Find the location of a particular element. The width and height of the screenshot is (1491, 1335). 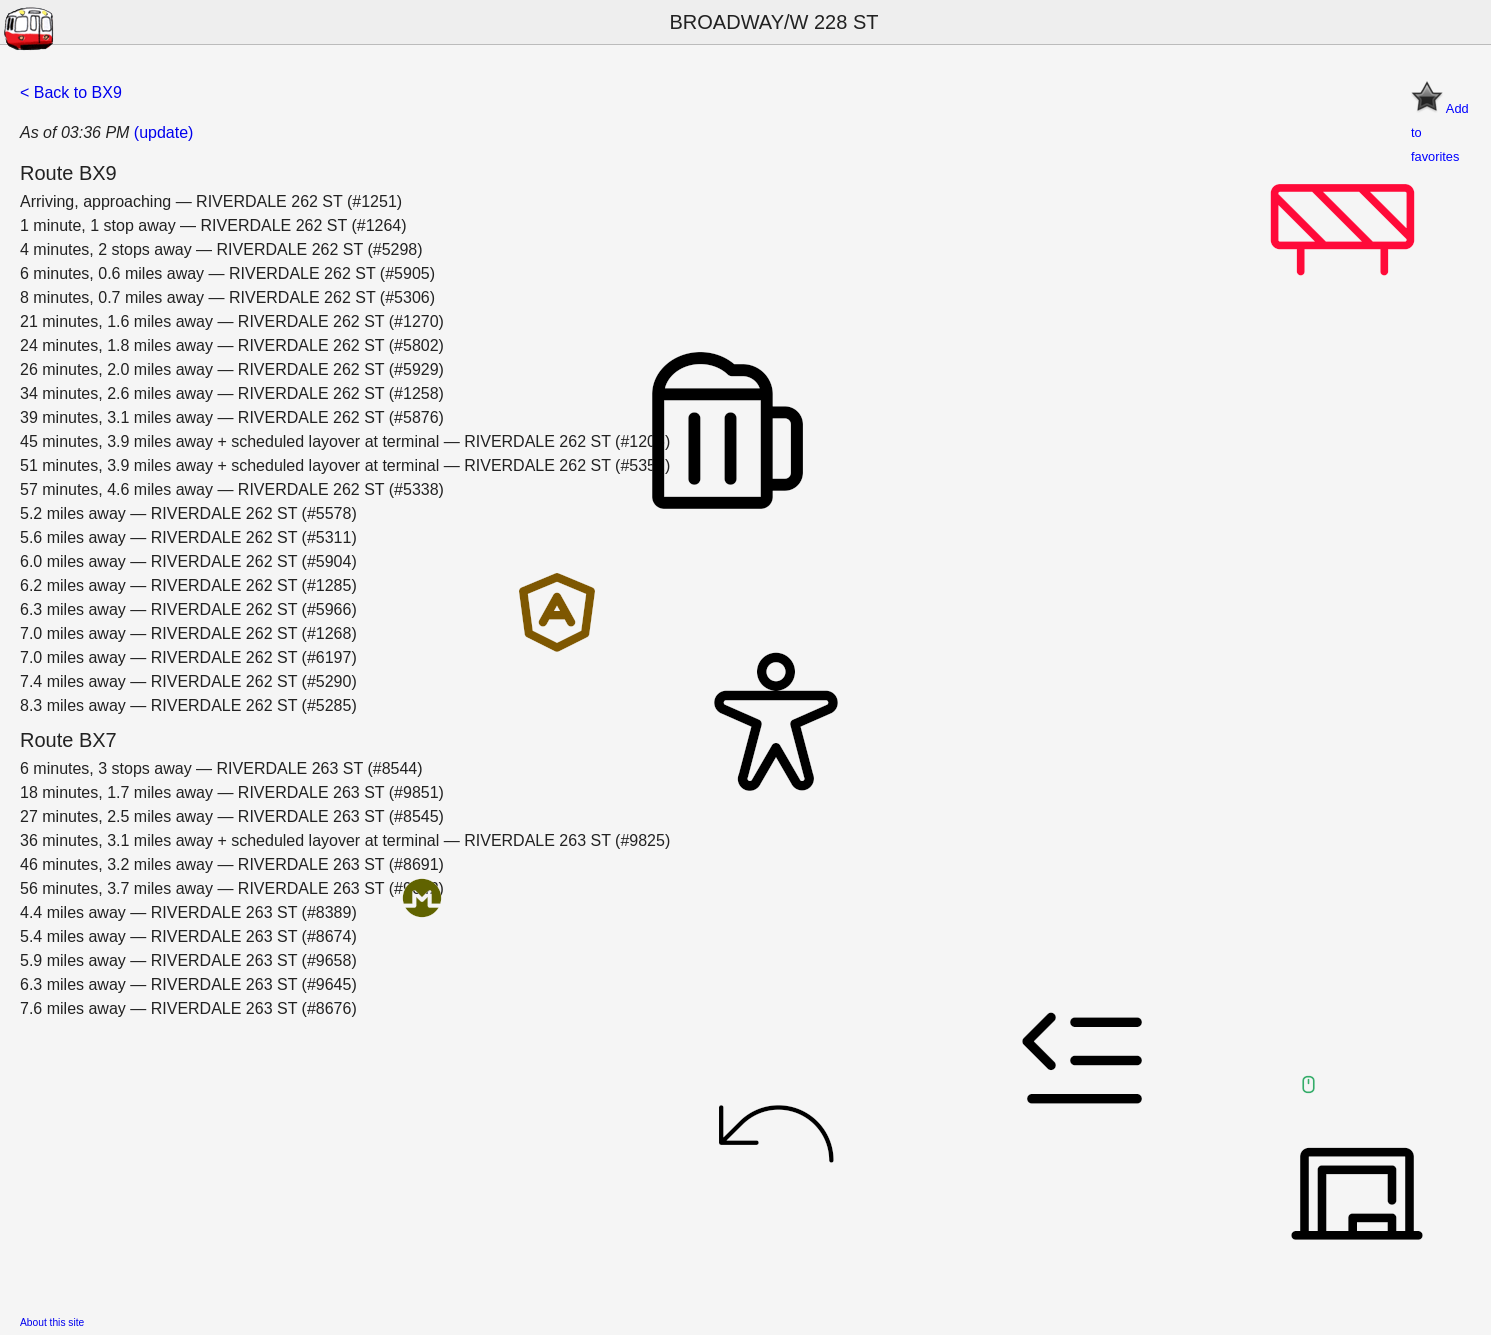

open whiteboard or presentation mode is located at coordinates (1357, 1196).